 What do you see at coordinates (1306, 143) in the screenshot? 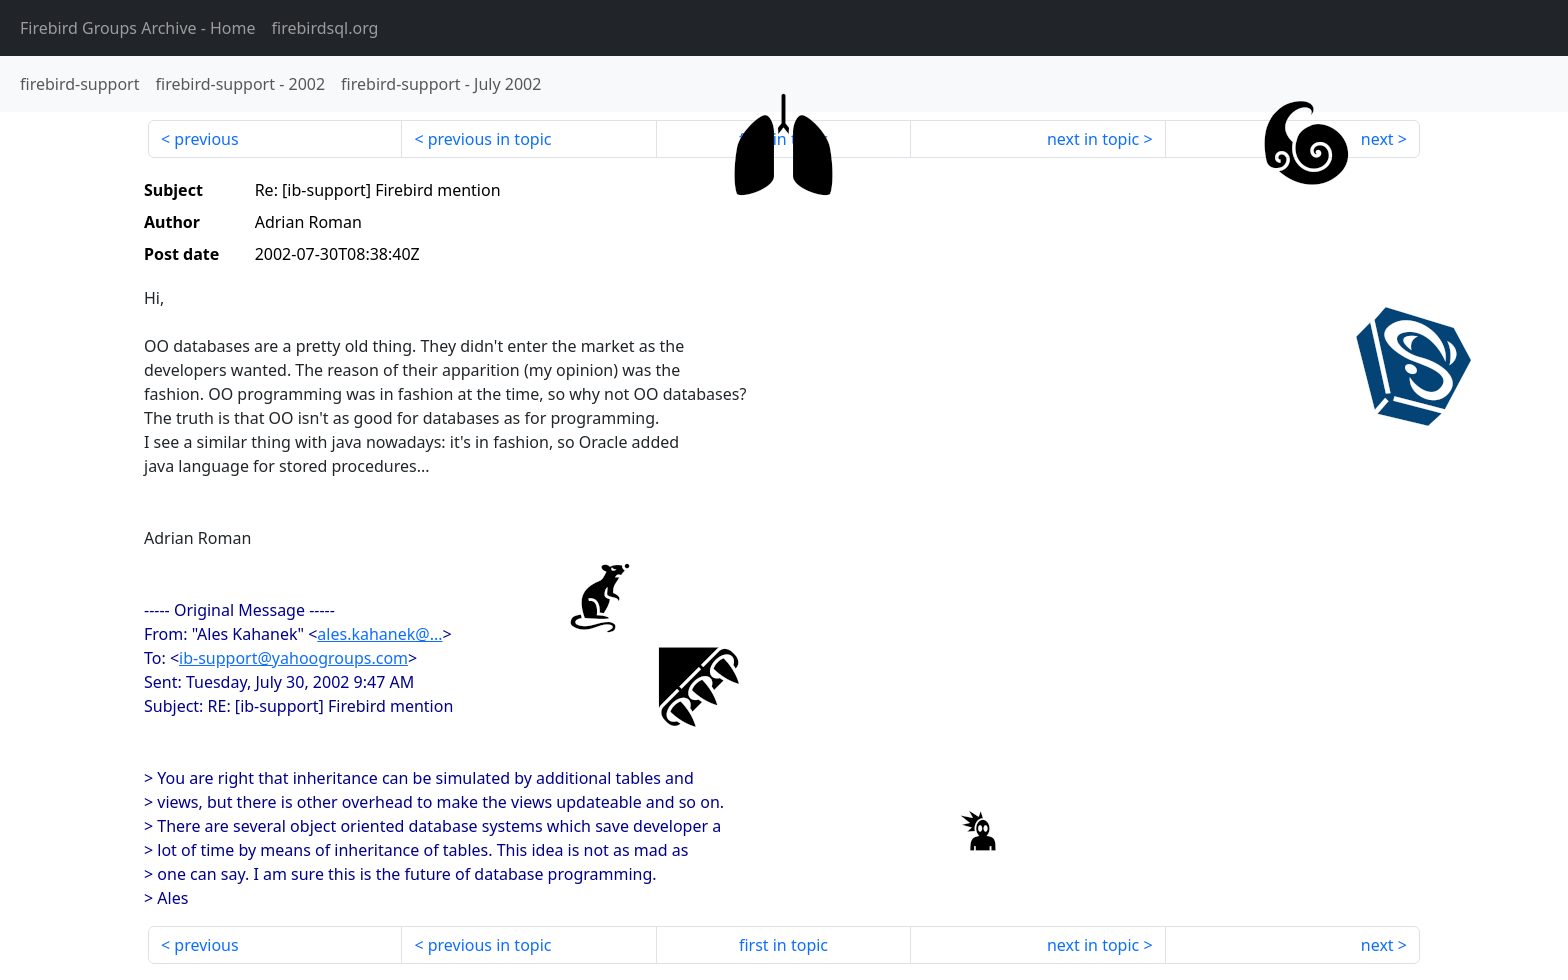
I see `indicates weather conditions in a game interface` at bounding box center [1306, 143].